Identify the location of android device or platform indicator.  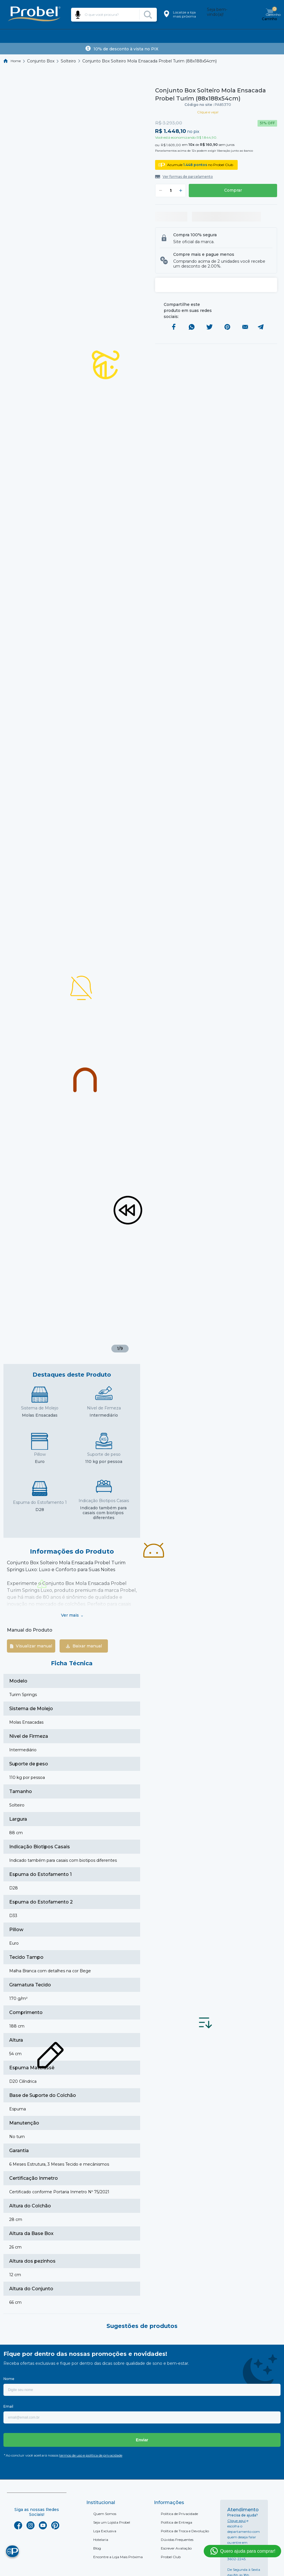
(154, 1551).